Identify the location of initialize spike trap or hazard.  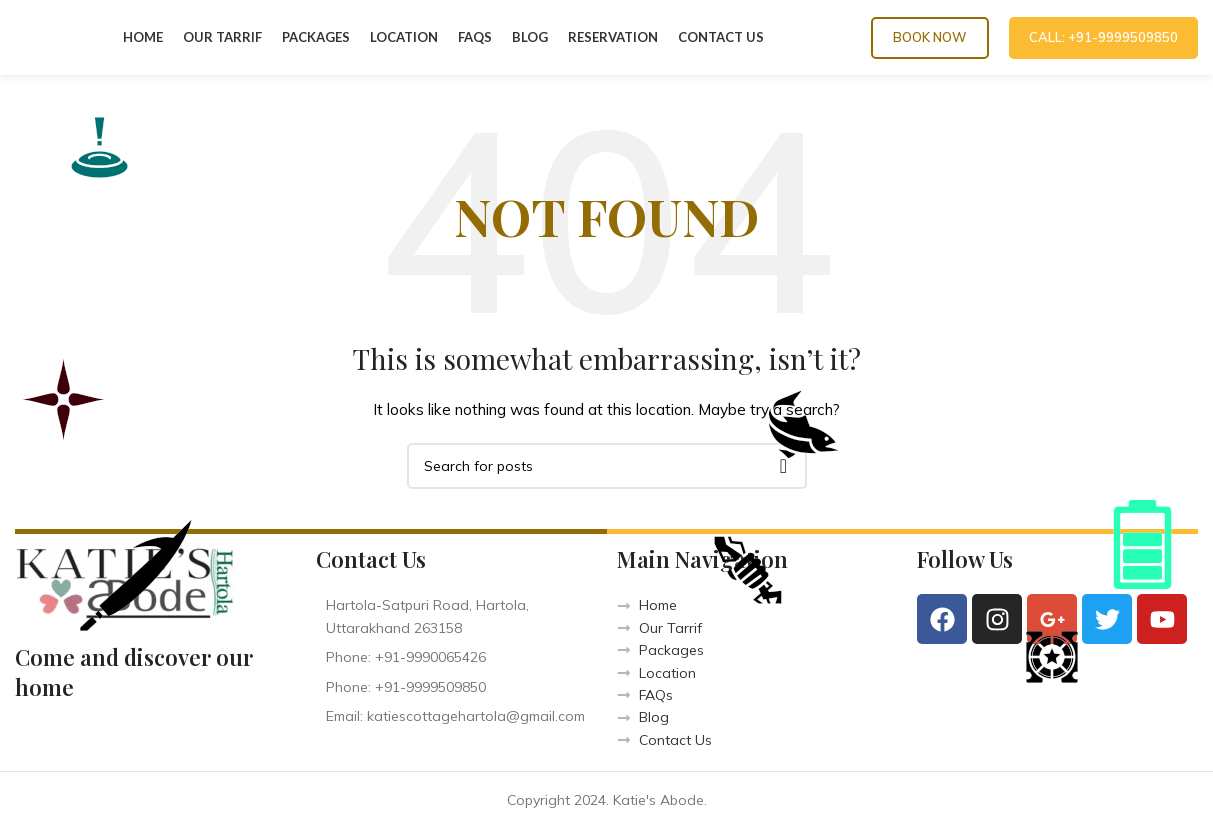
(63, 399).